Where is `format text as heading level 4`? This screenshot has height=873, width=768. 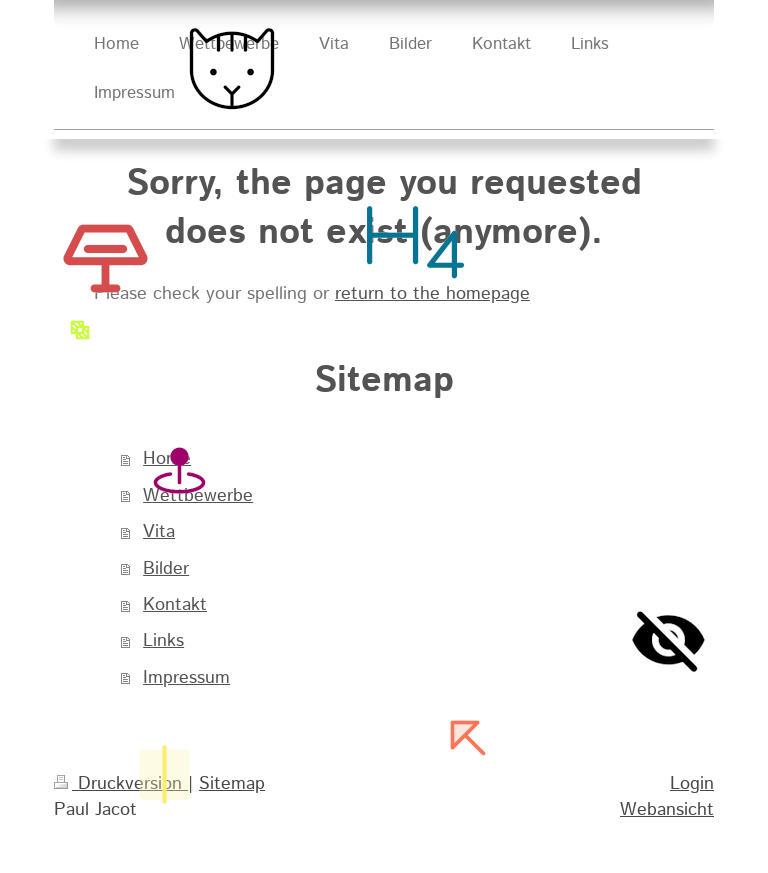 format text as heading level 4 is located at coordinates (408, 240).